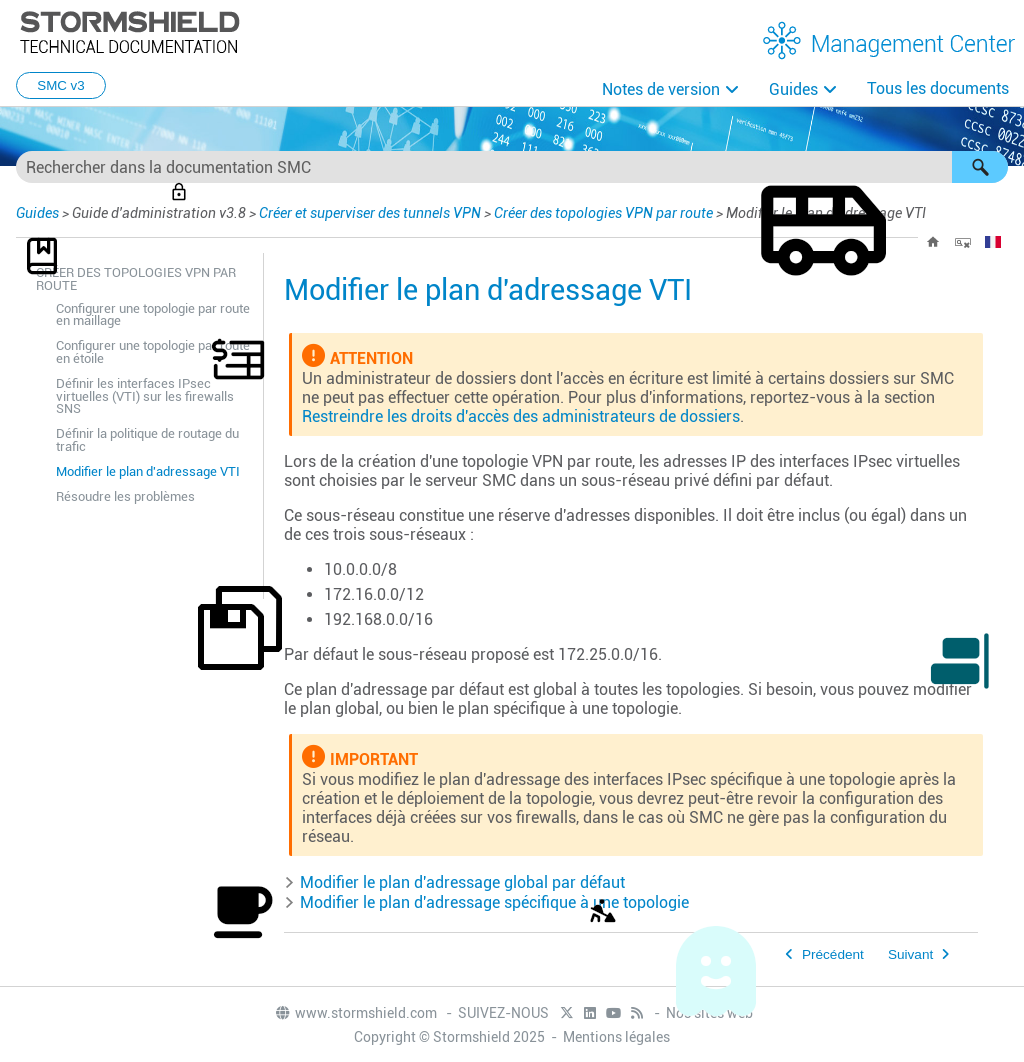 The height and width of the screenshot is (1062, 1024). What do you see at coordinates (603, 911) in the screenshot?
I see `indicates construction or work in progress` at bounding box center [603, 911].